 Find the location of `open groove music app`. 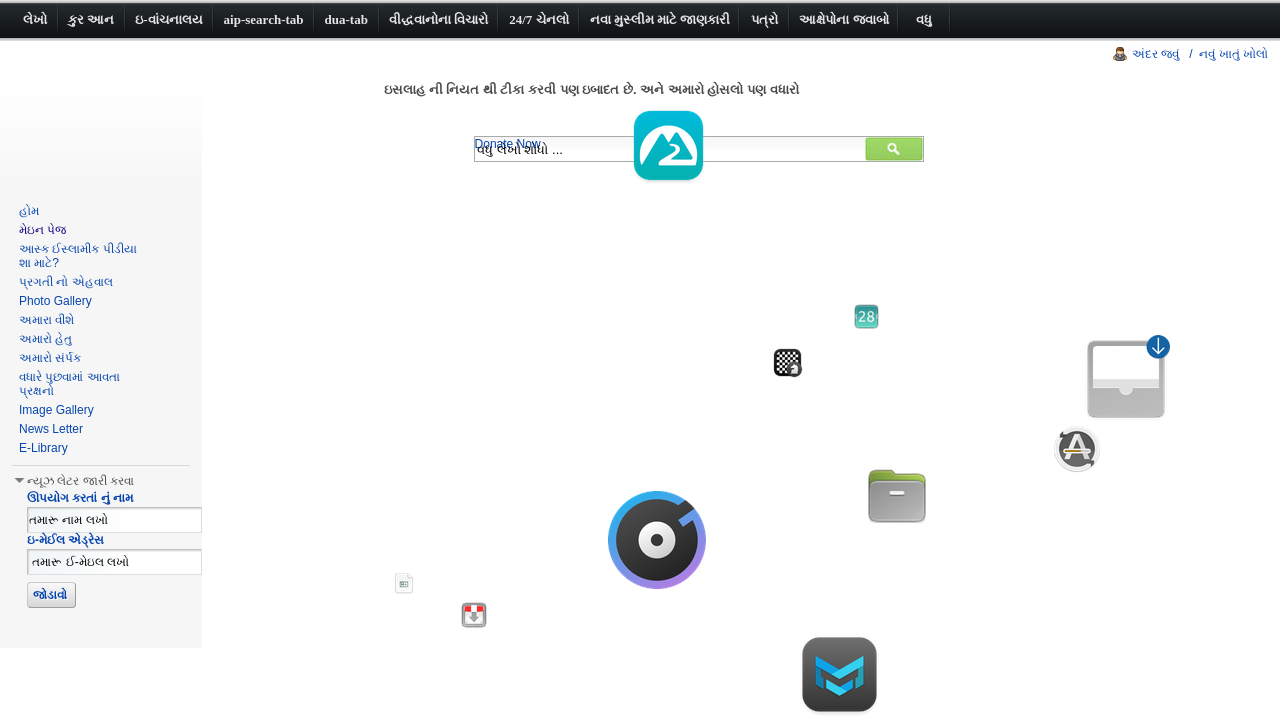

open groove music app is located at coordinates (657, 540).